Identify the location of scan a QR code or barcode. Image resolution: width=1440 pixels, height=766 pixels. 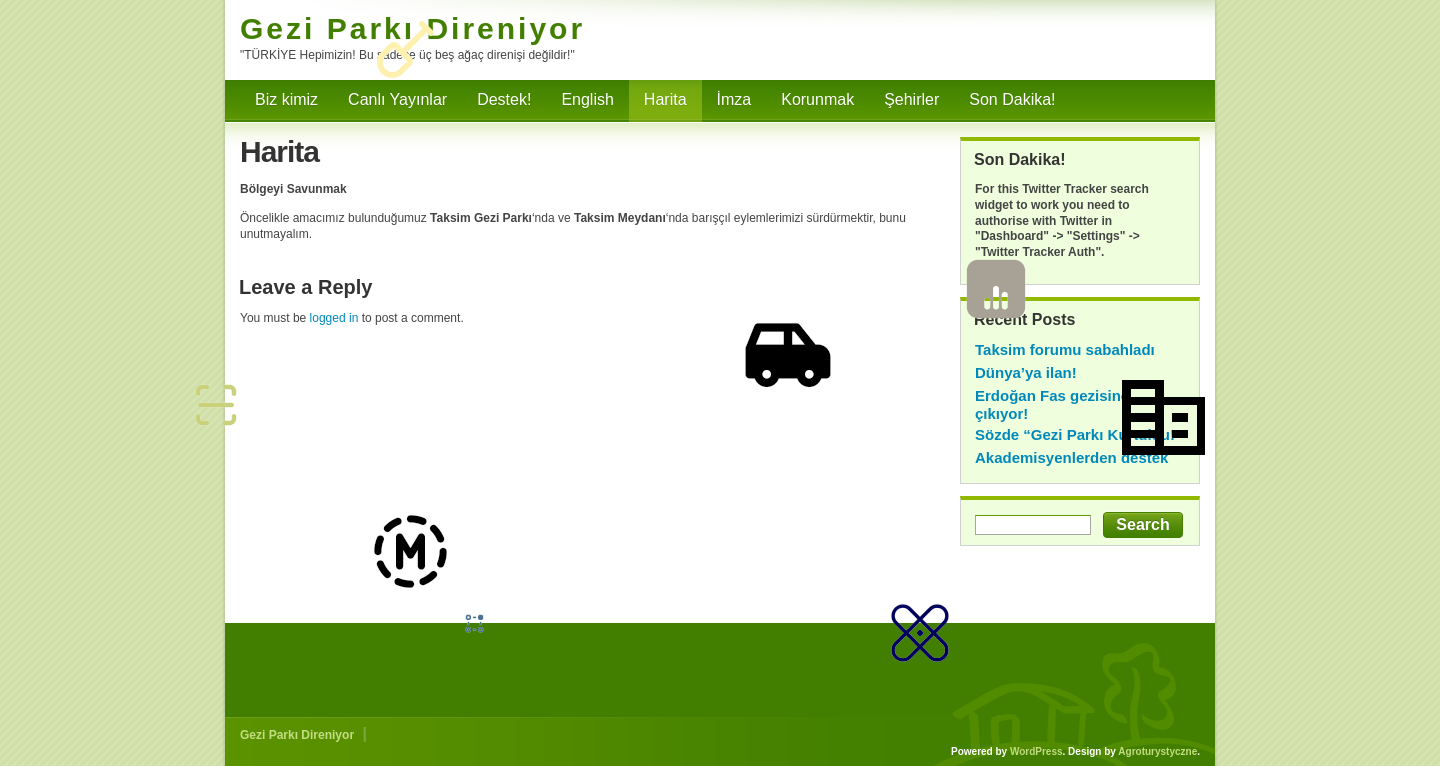
(216, 405).